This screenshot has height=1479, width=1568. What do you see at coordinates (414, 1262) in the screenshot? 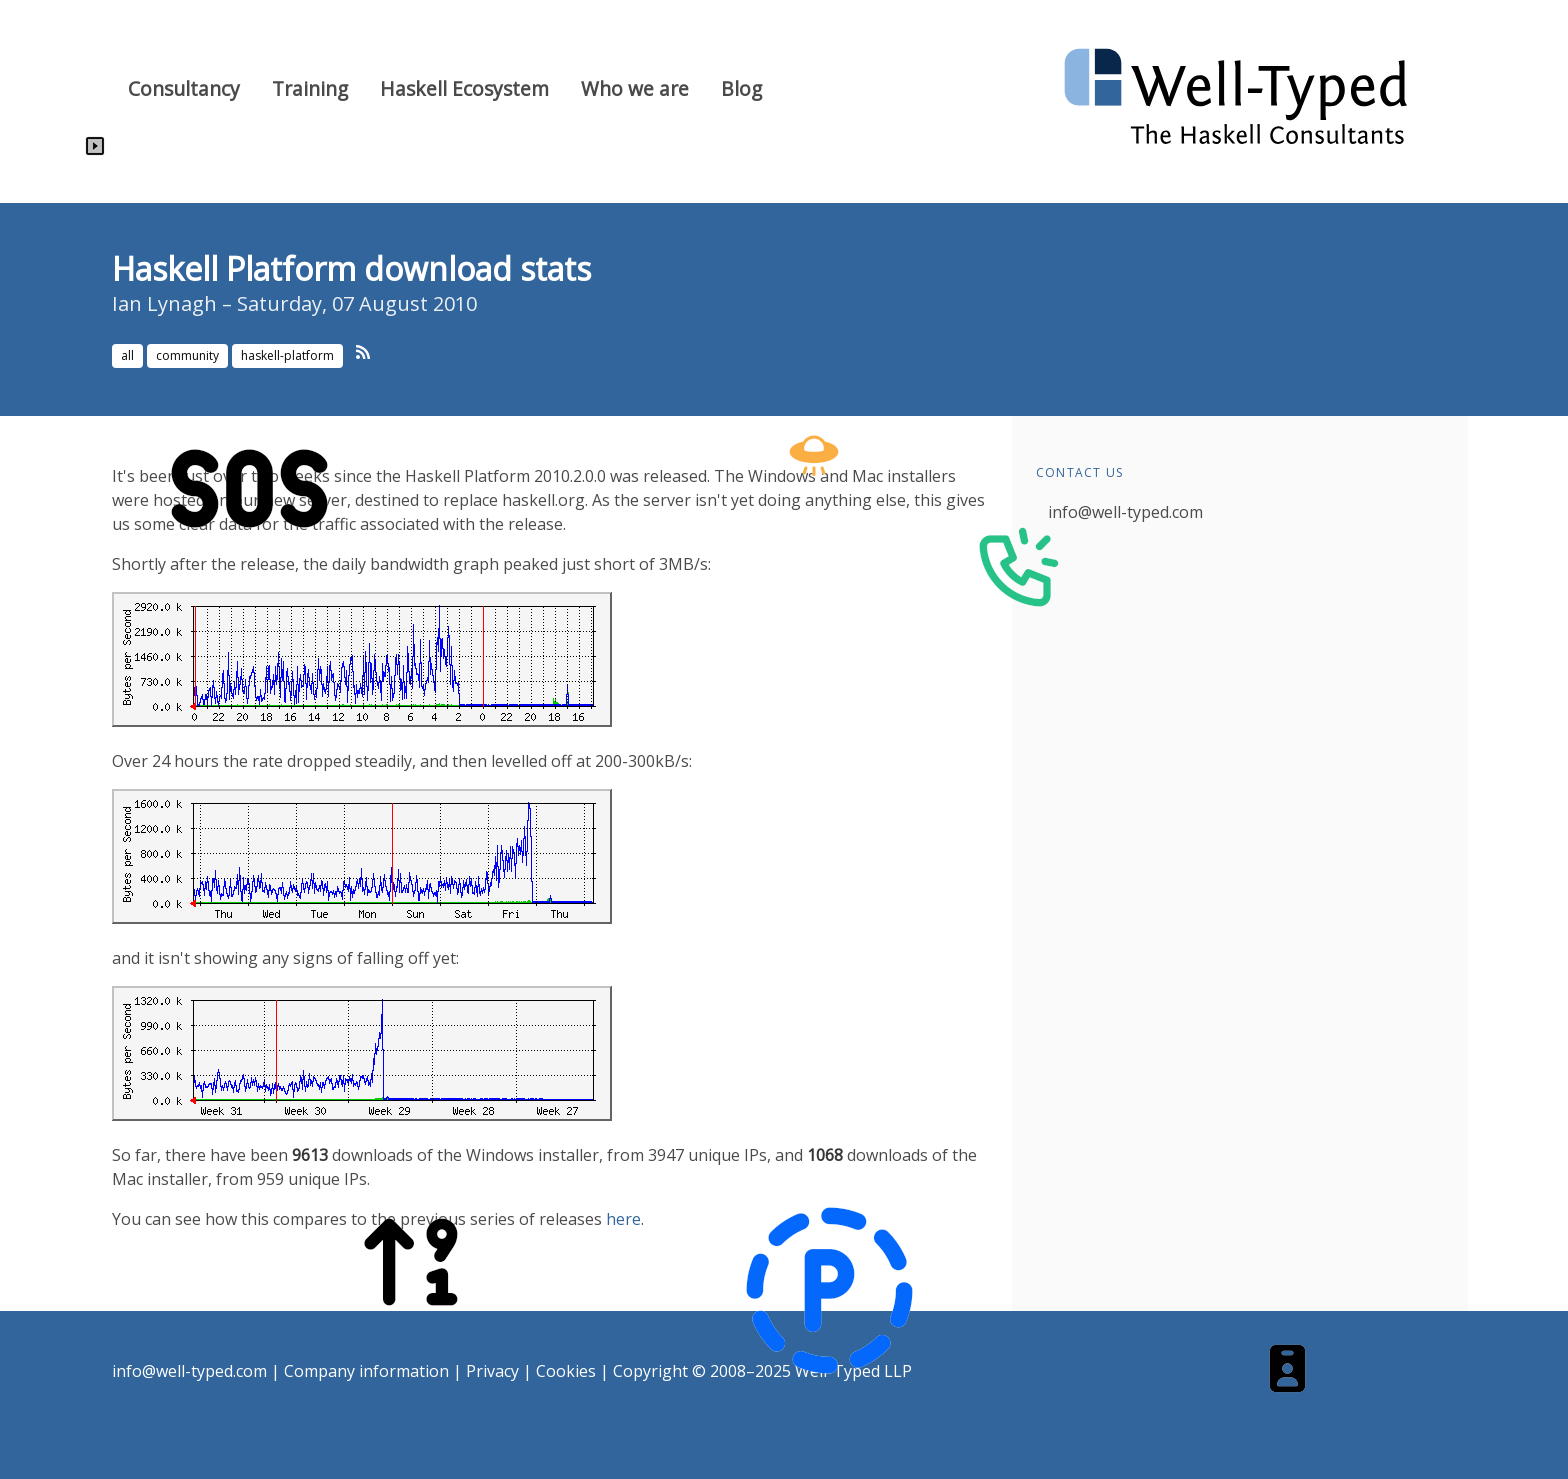
I see `sort numbers in descending order (9 to 1)` at bounding box center [414, 1262].